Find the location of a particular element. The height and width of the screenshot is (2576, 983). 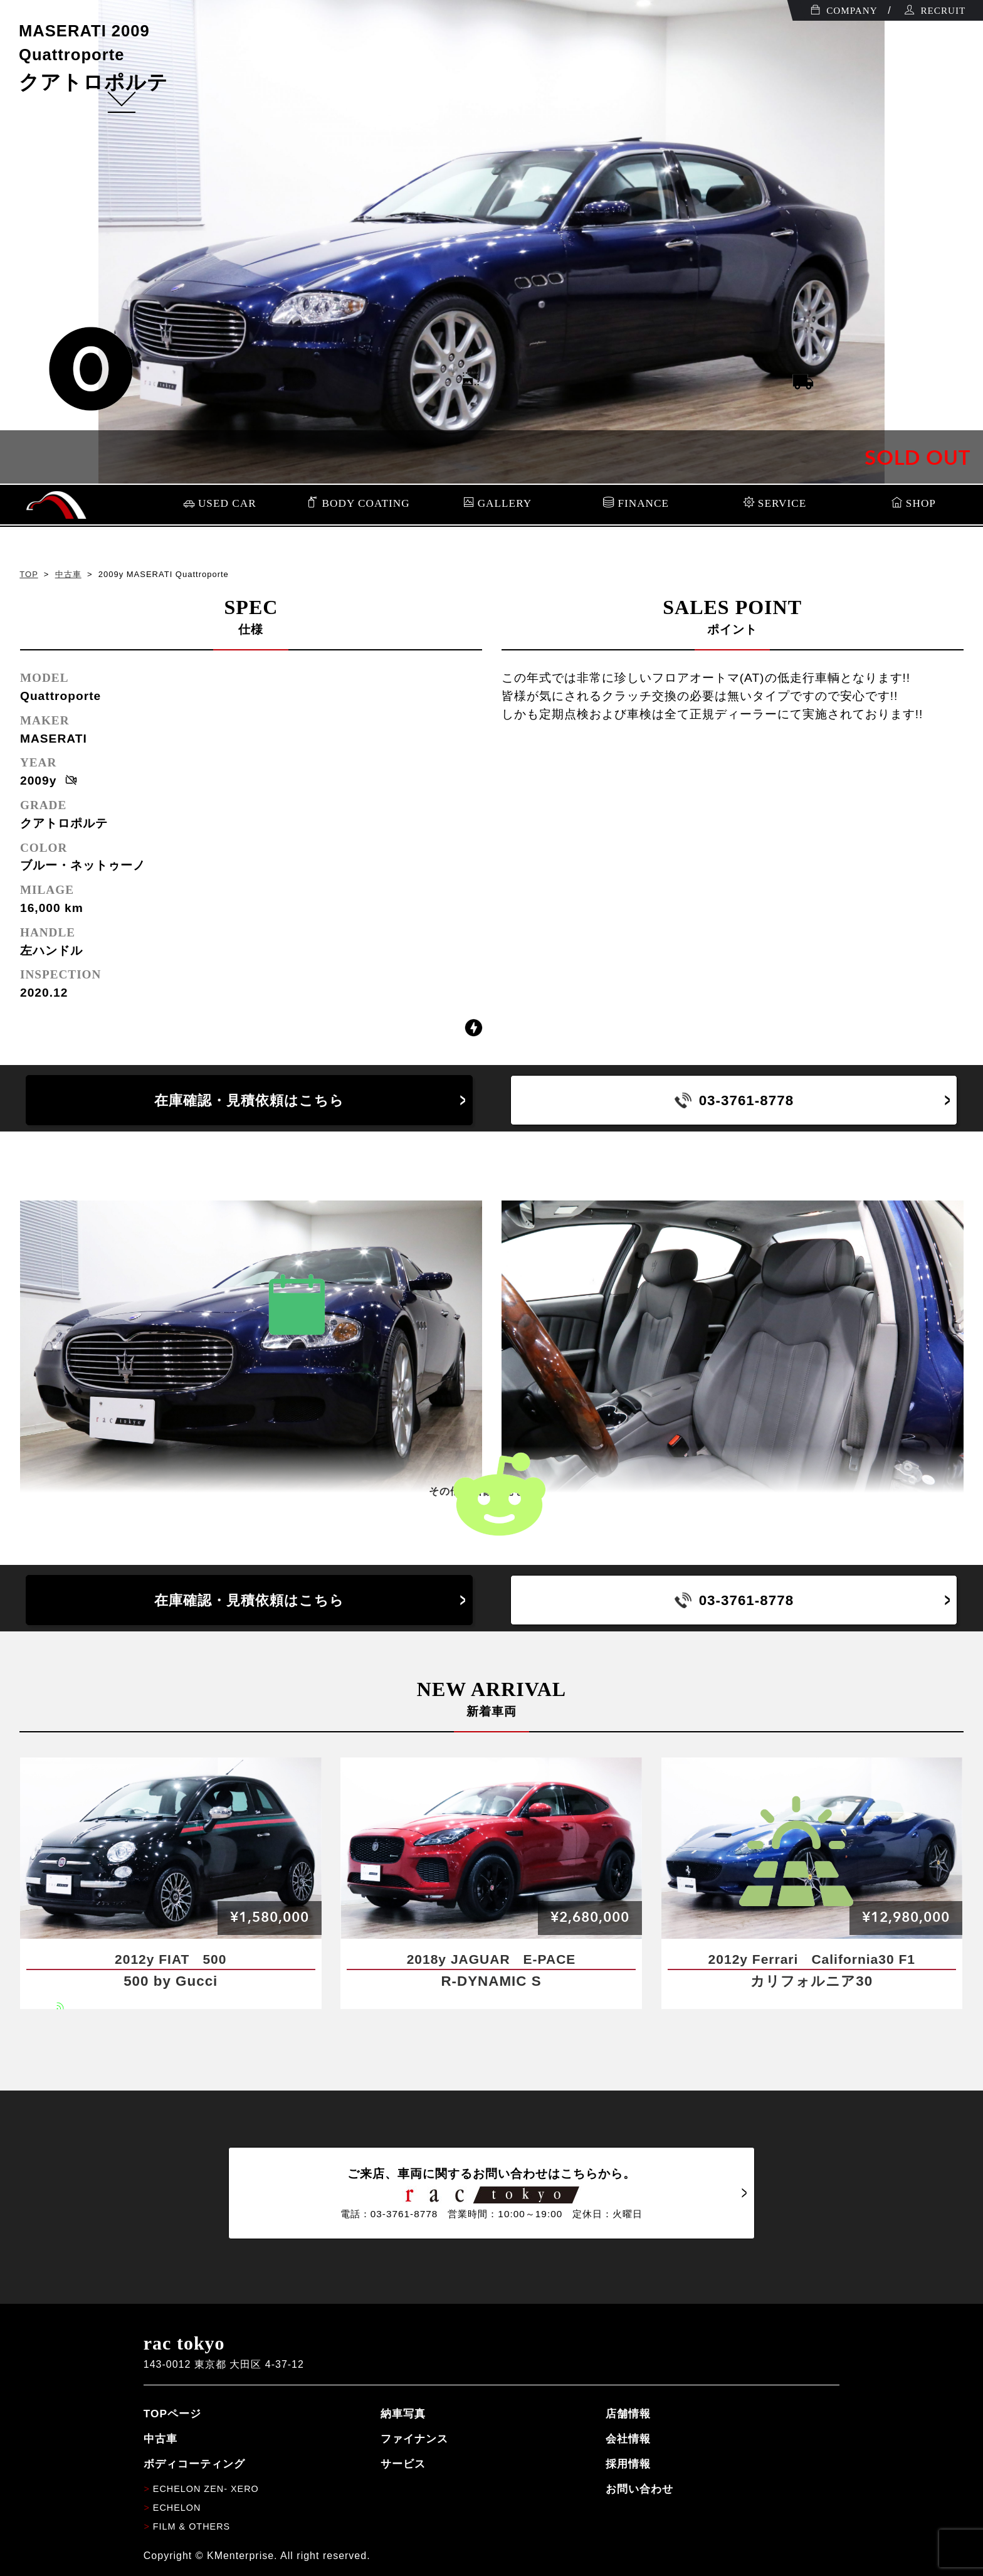

collapse content or section below is located at coordinates (122, 102).